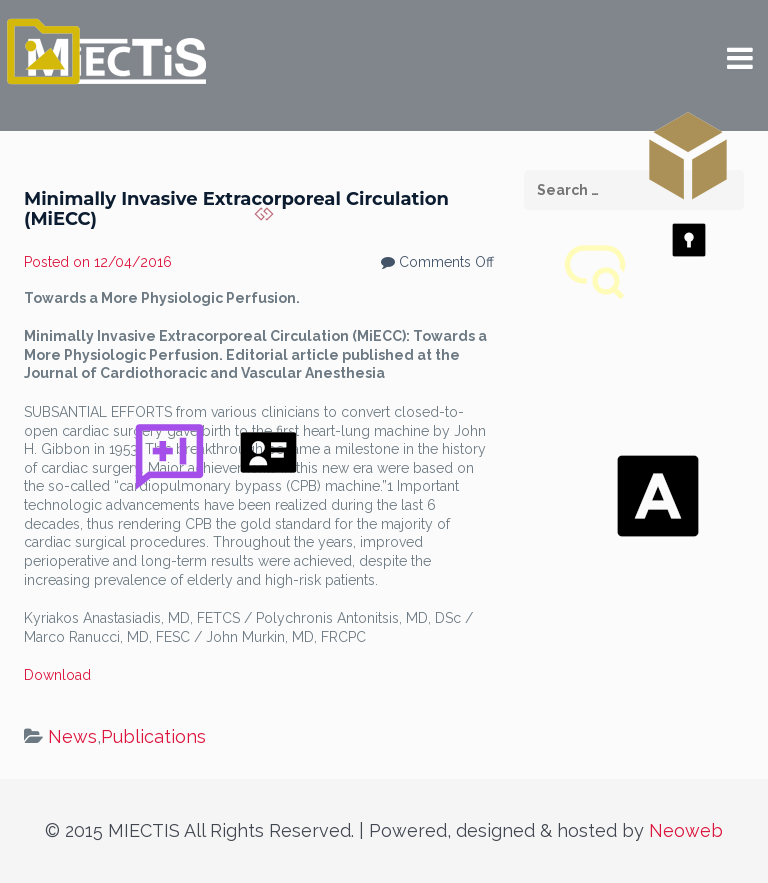  Describe the element at coordinates (268, 452) in the screenshot. I see `view your profile or identification details` at that location.